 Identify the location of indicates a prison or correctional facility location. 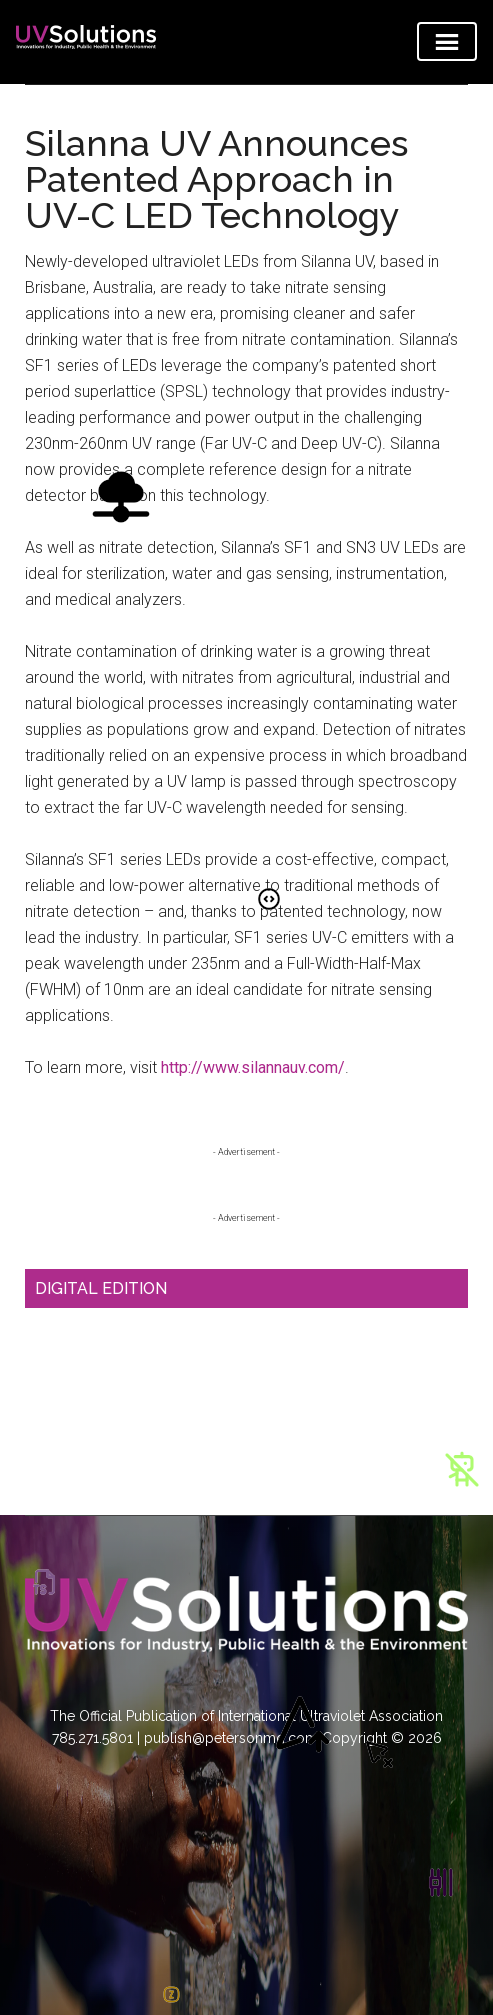
(441, 1882).